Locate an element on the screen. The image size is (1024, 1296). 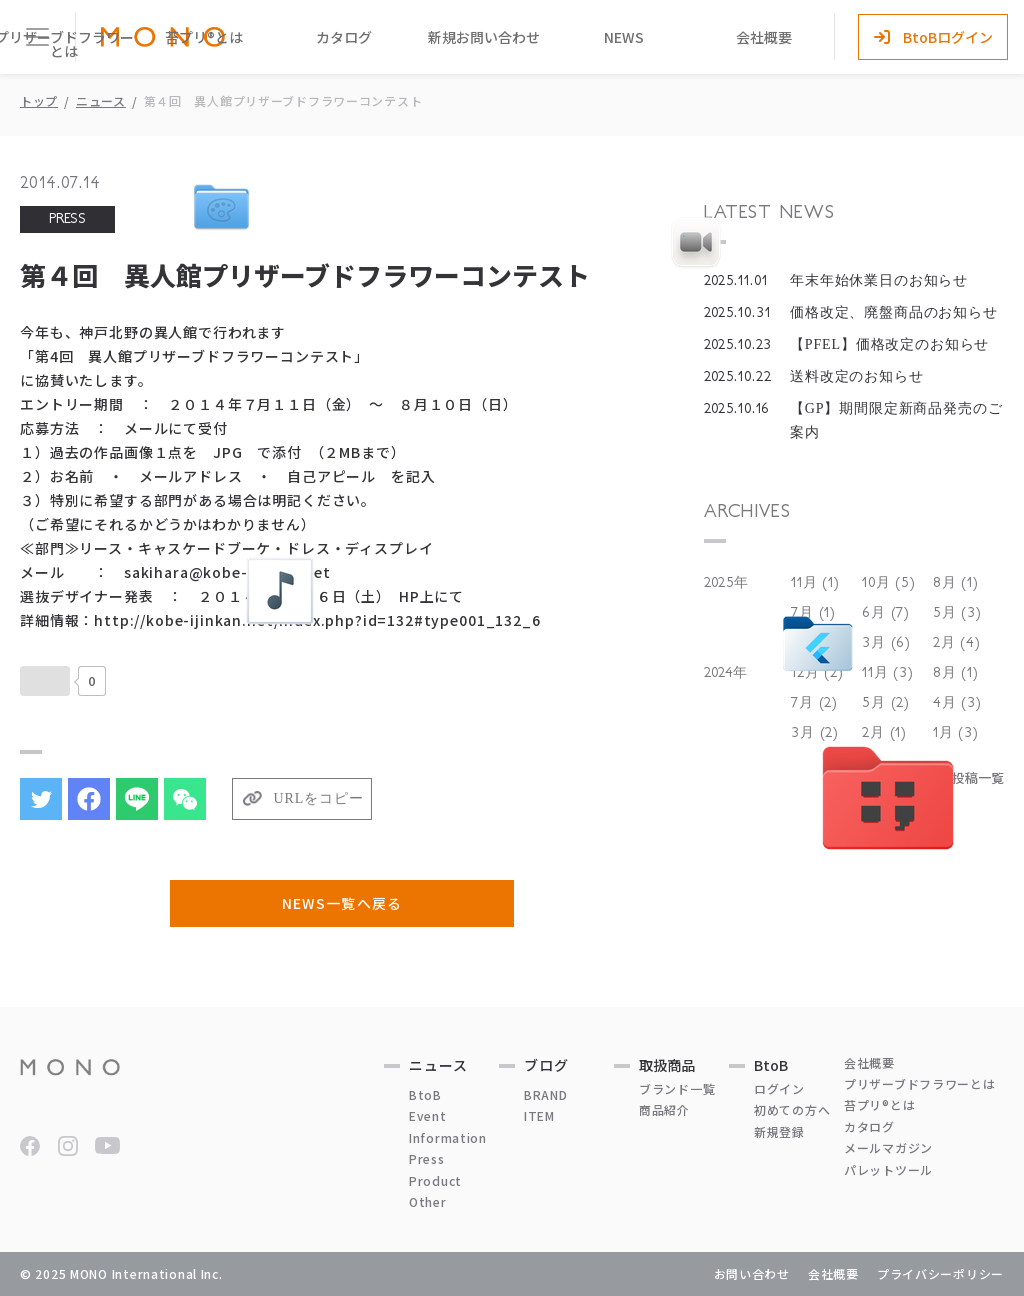
open camera or start video recording is located at coordinates (696, 242).